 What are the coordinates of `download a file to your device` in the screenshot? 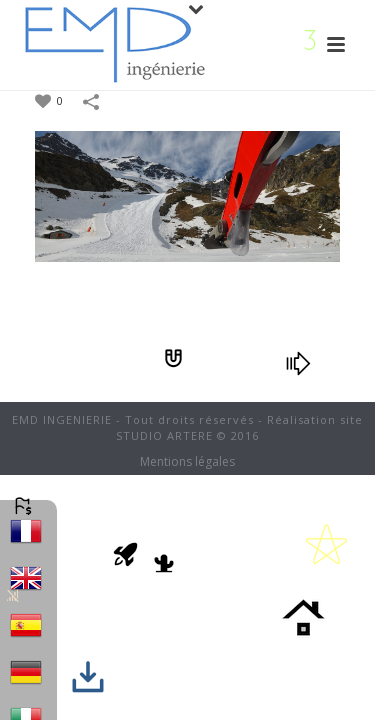 It's located at (88, 678).